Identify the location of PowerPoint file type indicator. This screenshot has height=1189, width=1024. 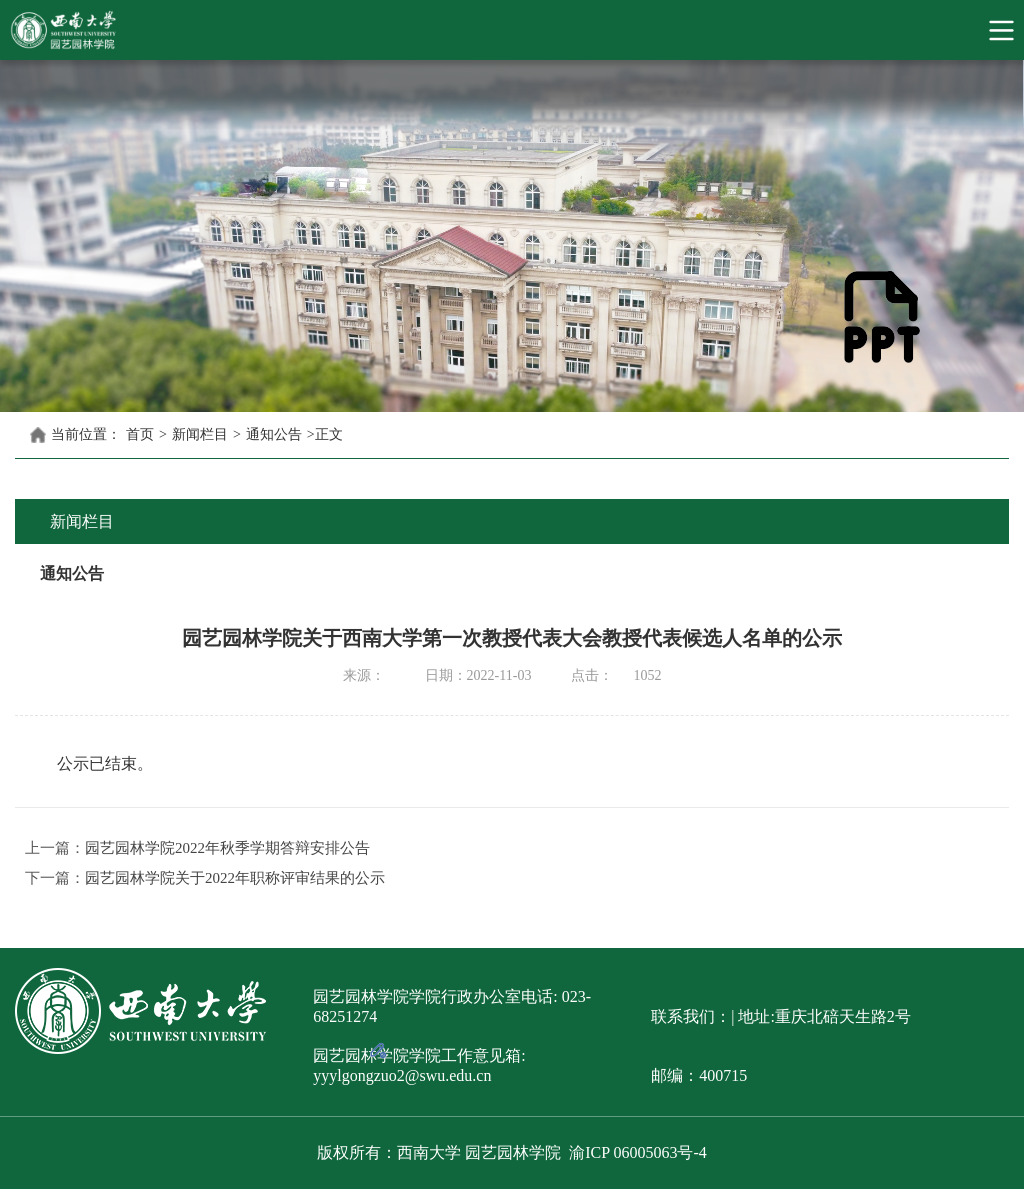
(881, 317).